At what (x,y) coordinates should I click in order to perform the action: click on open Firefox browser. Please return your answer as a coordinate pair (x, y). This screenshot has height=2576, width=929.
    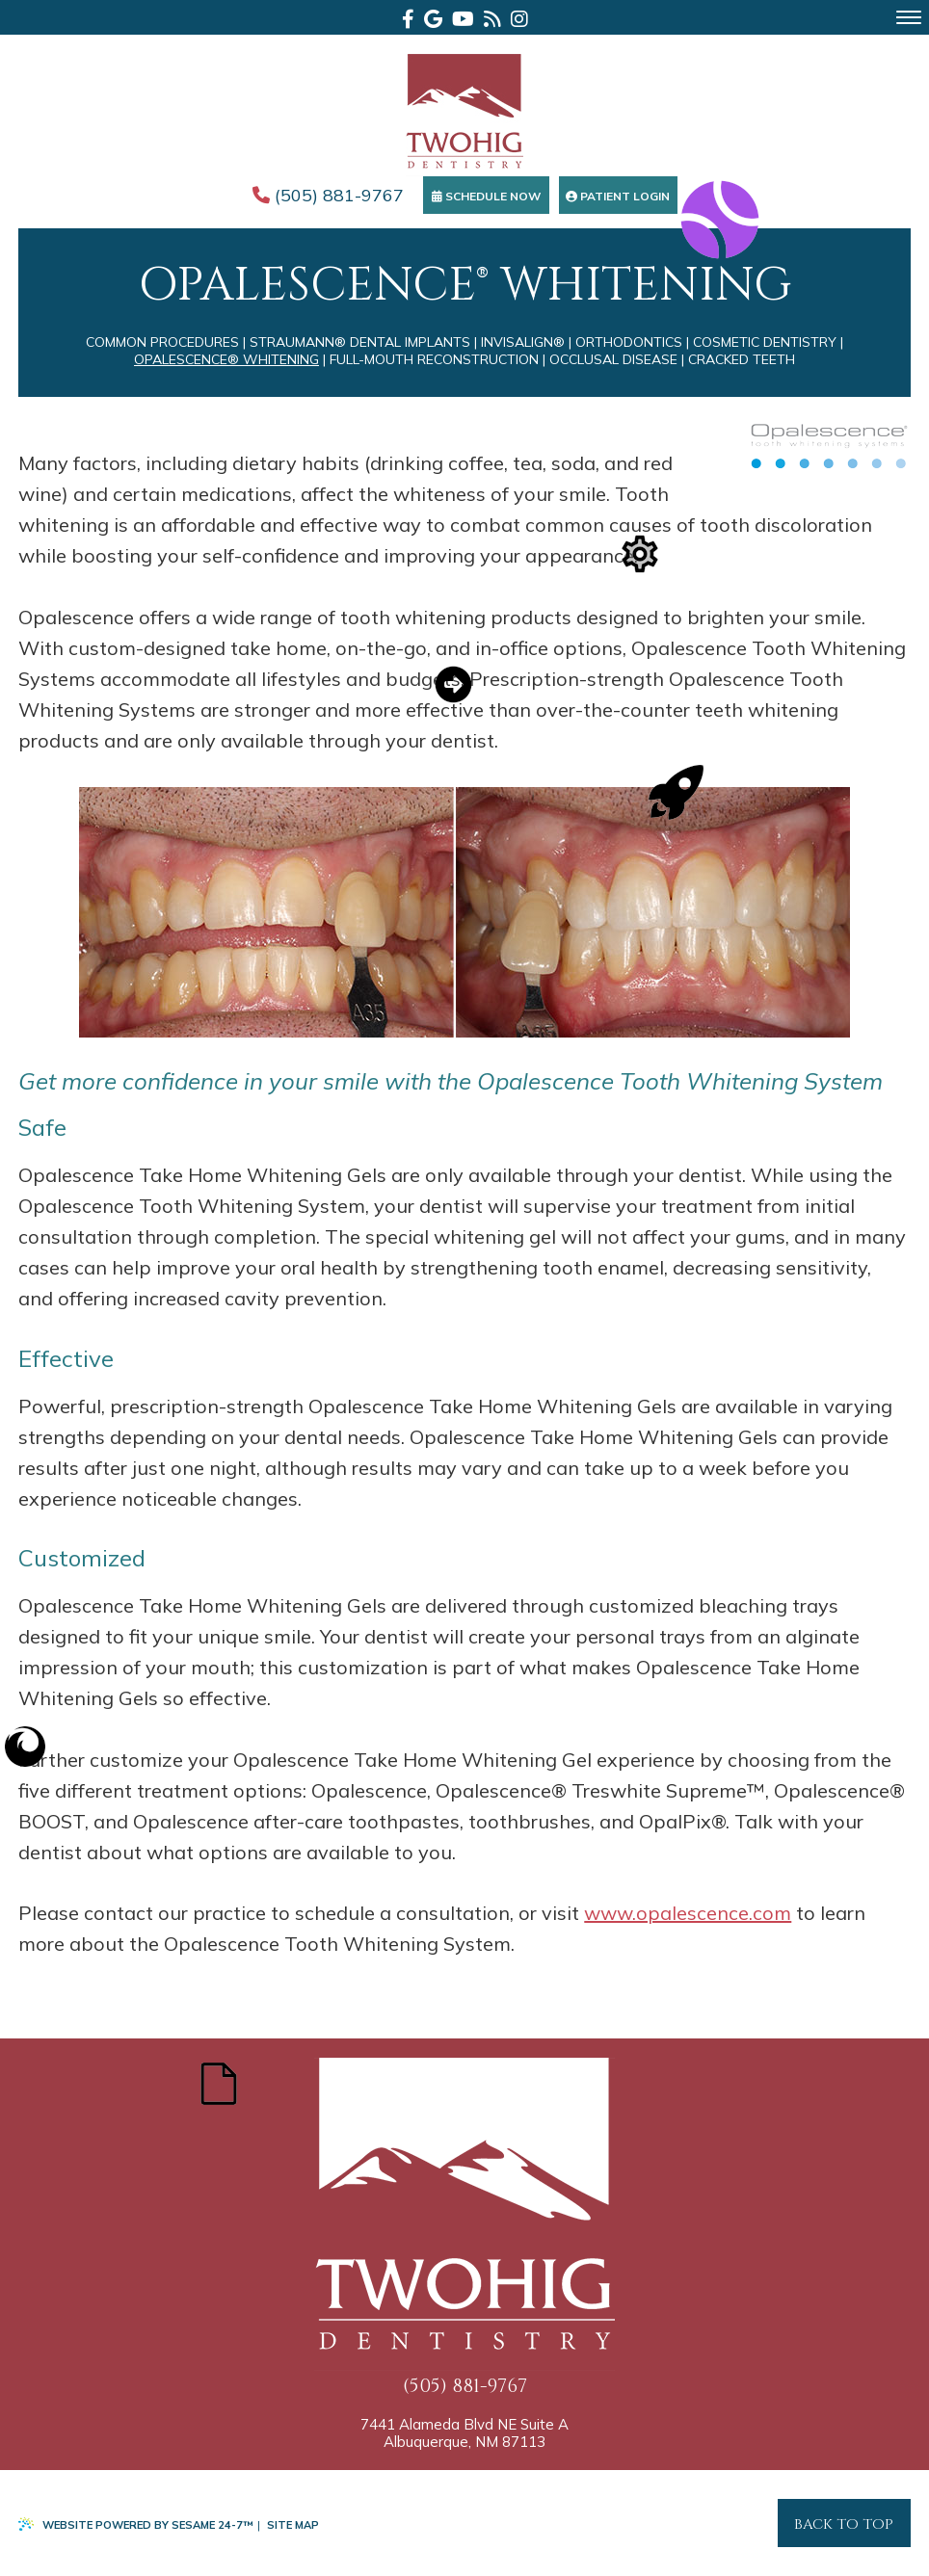
    Looking at the image, I should click on (25, 1747).